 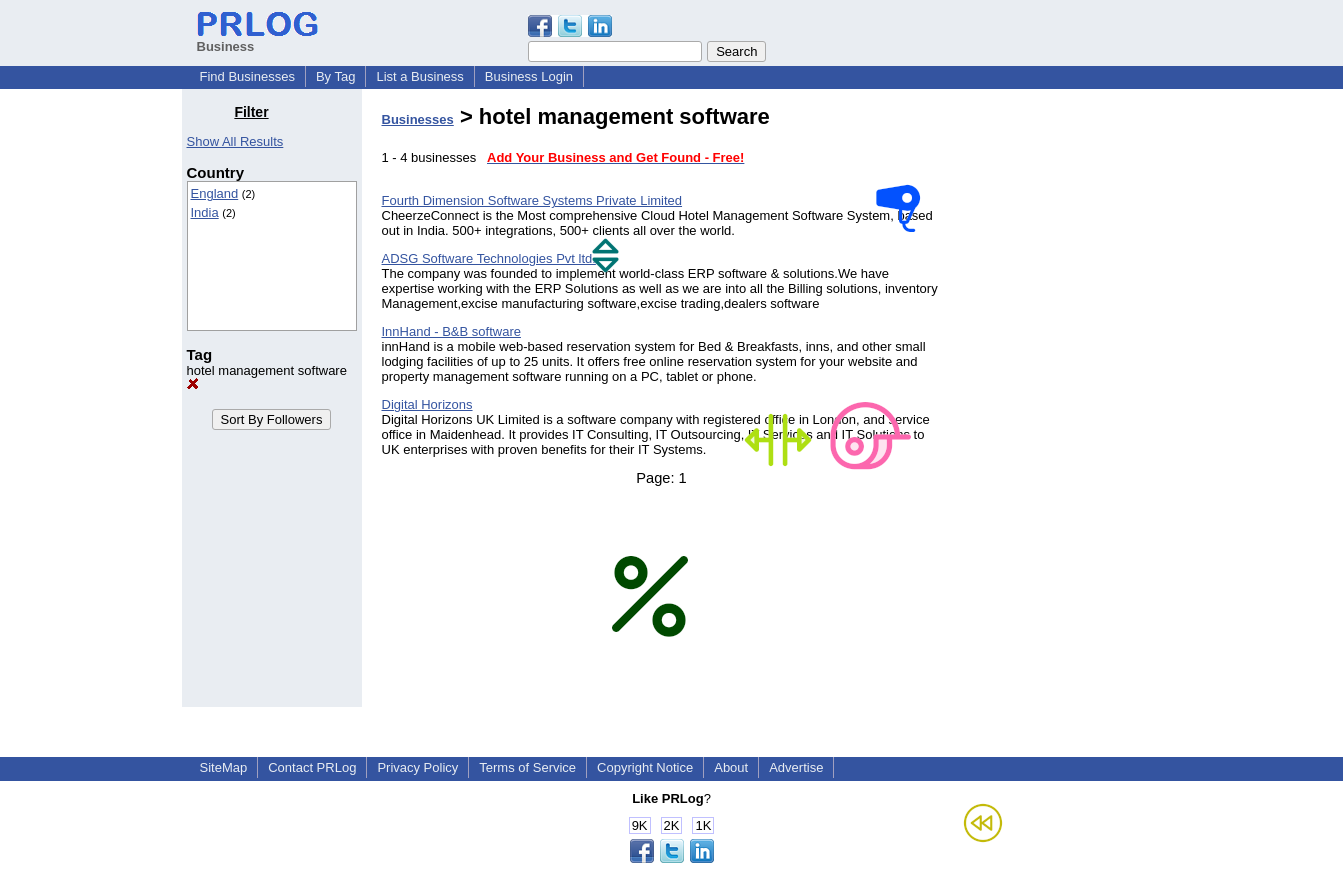 What do you see at coordinates (983, 823) in the screenshot?
I see `rewind or skip backward in media playback` at bounding box center [983, 823].